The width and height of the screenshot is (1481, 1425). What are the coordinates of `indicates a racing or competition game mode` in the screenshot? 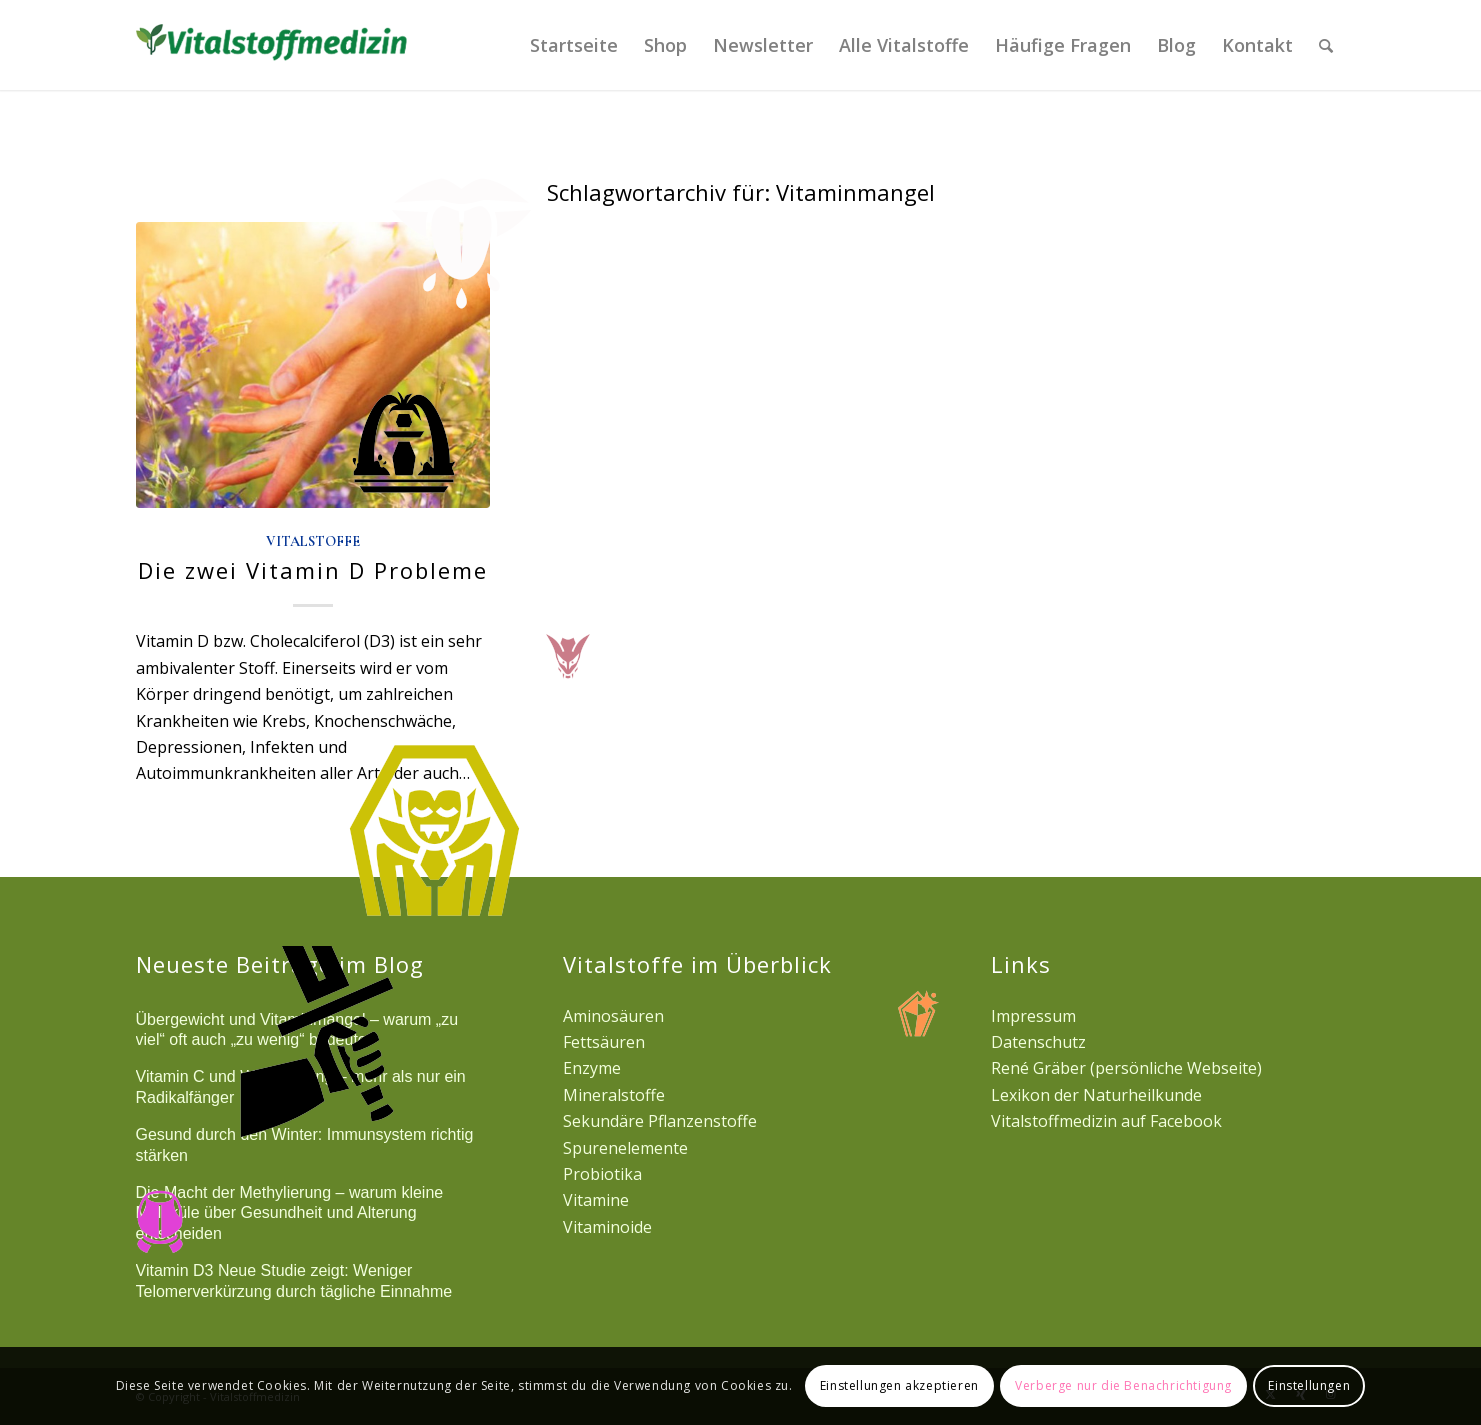 It's located at (916, 1013).